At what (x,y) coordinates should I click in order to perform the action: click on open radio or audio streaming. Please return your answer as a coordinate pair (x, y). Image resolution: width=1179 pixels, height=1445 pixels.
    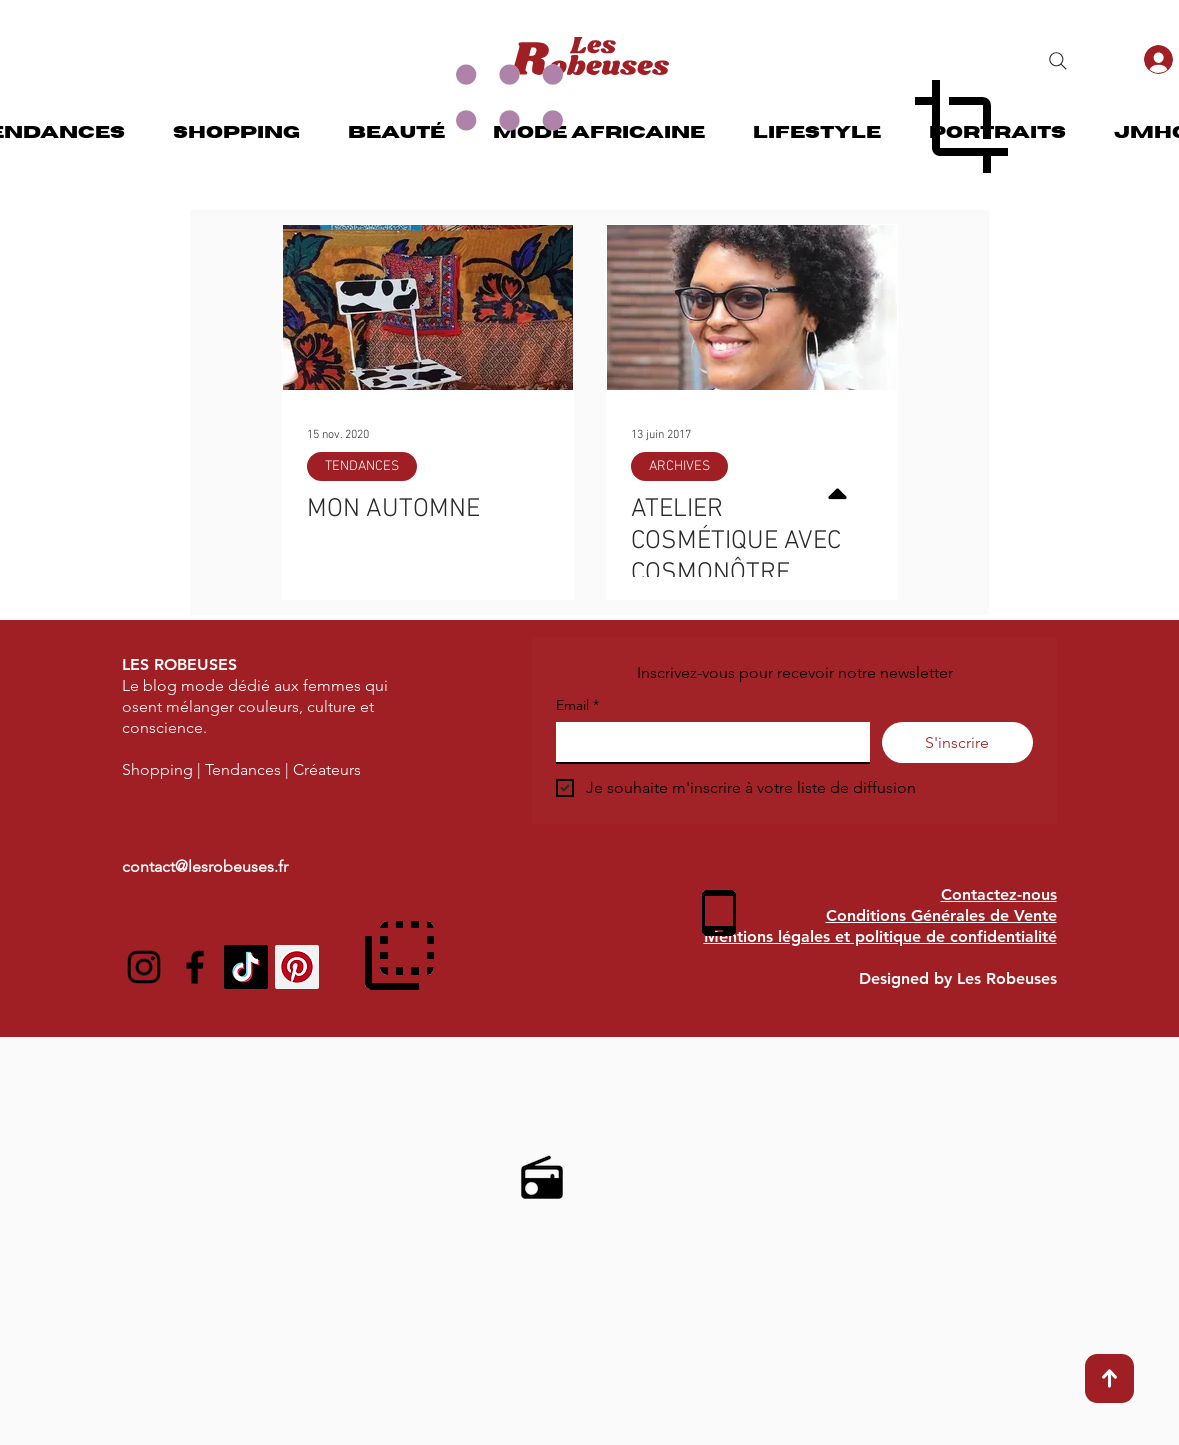
    Looking at the image, I should click on (542, 1178).